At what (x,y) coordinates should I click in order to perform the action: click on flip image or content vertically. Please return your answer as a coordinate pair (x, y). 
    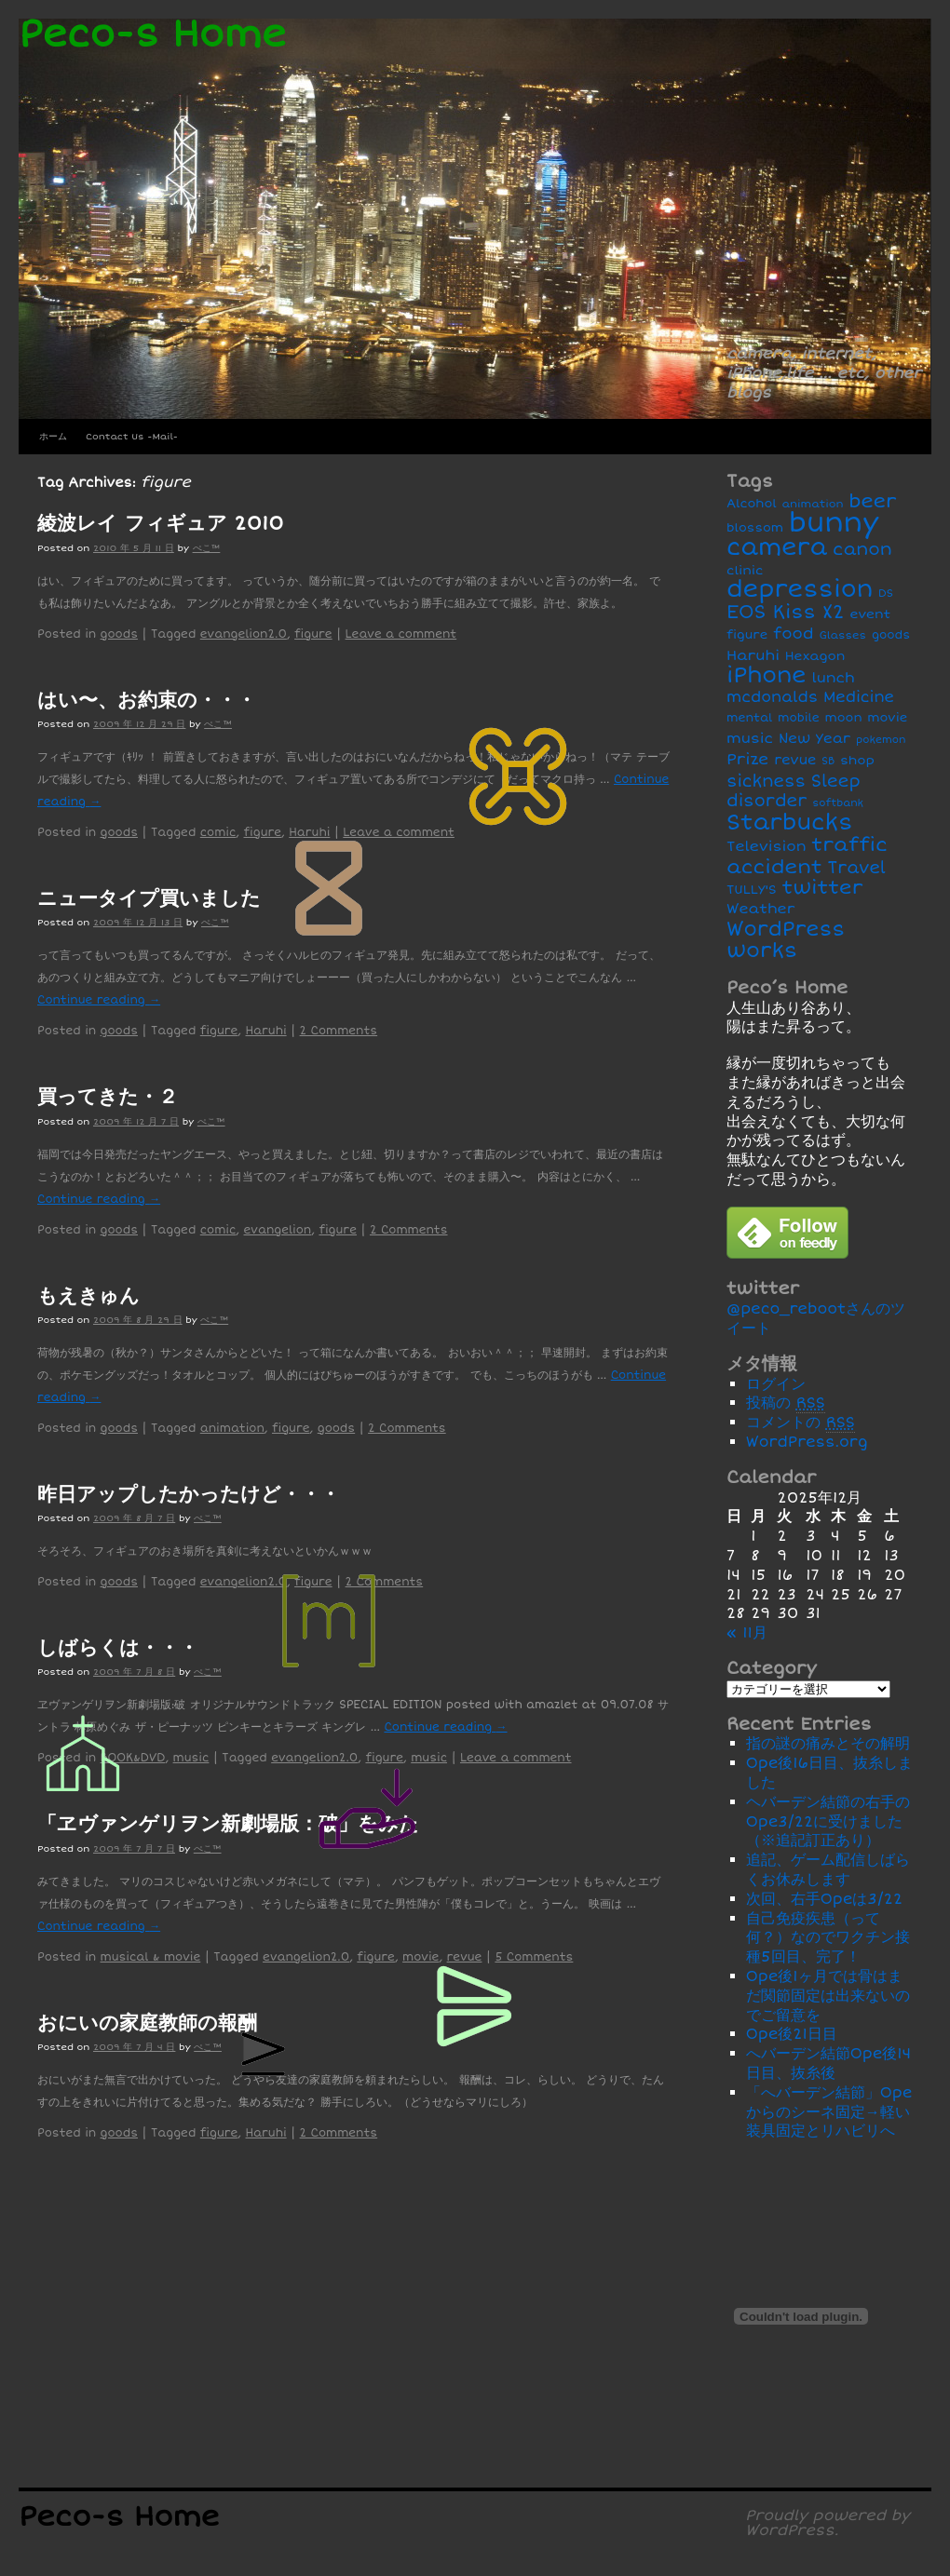
    Looking at the image, I should click on (471, 2006).